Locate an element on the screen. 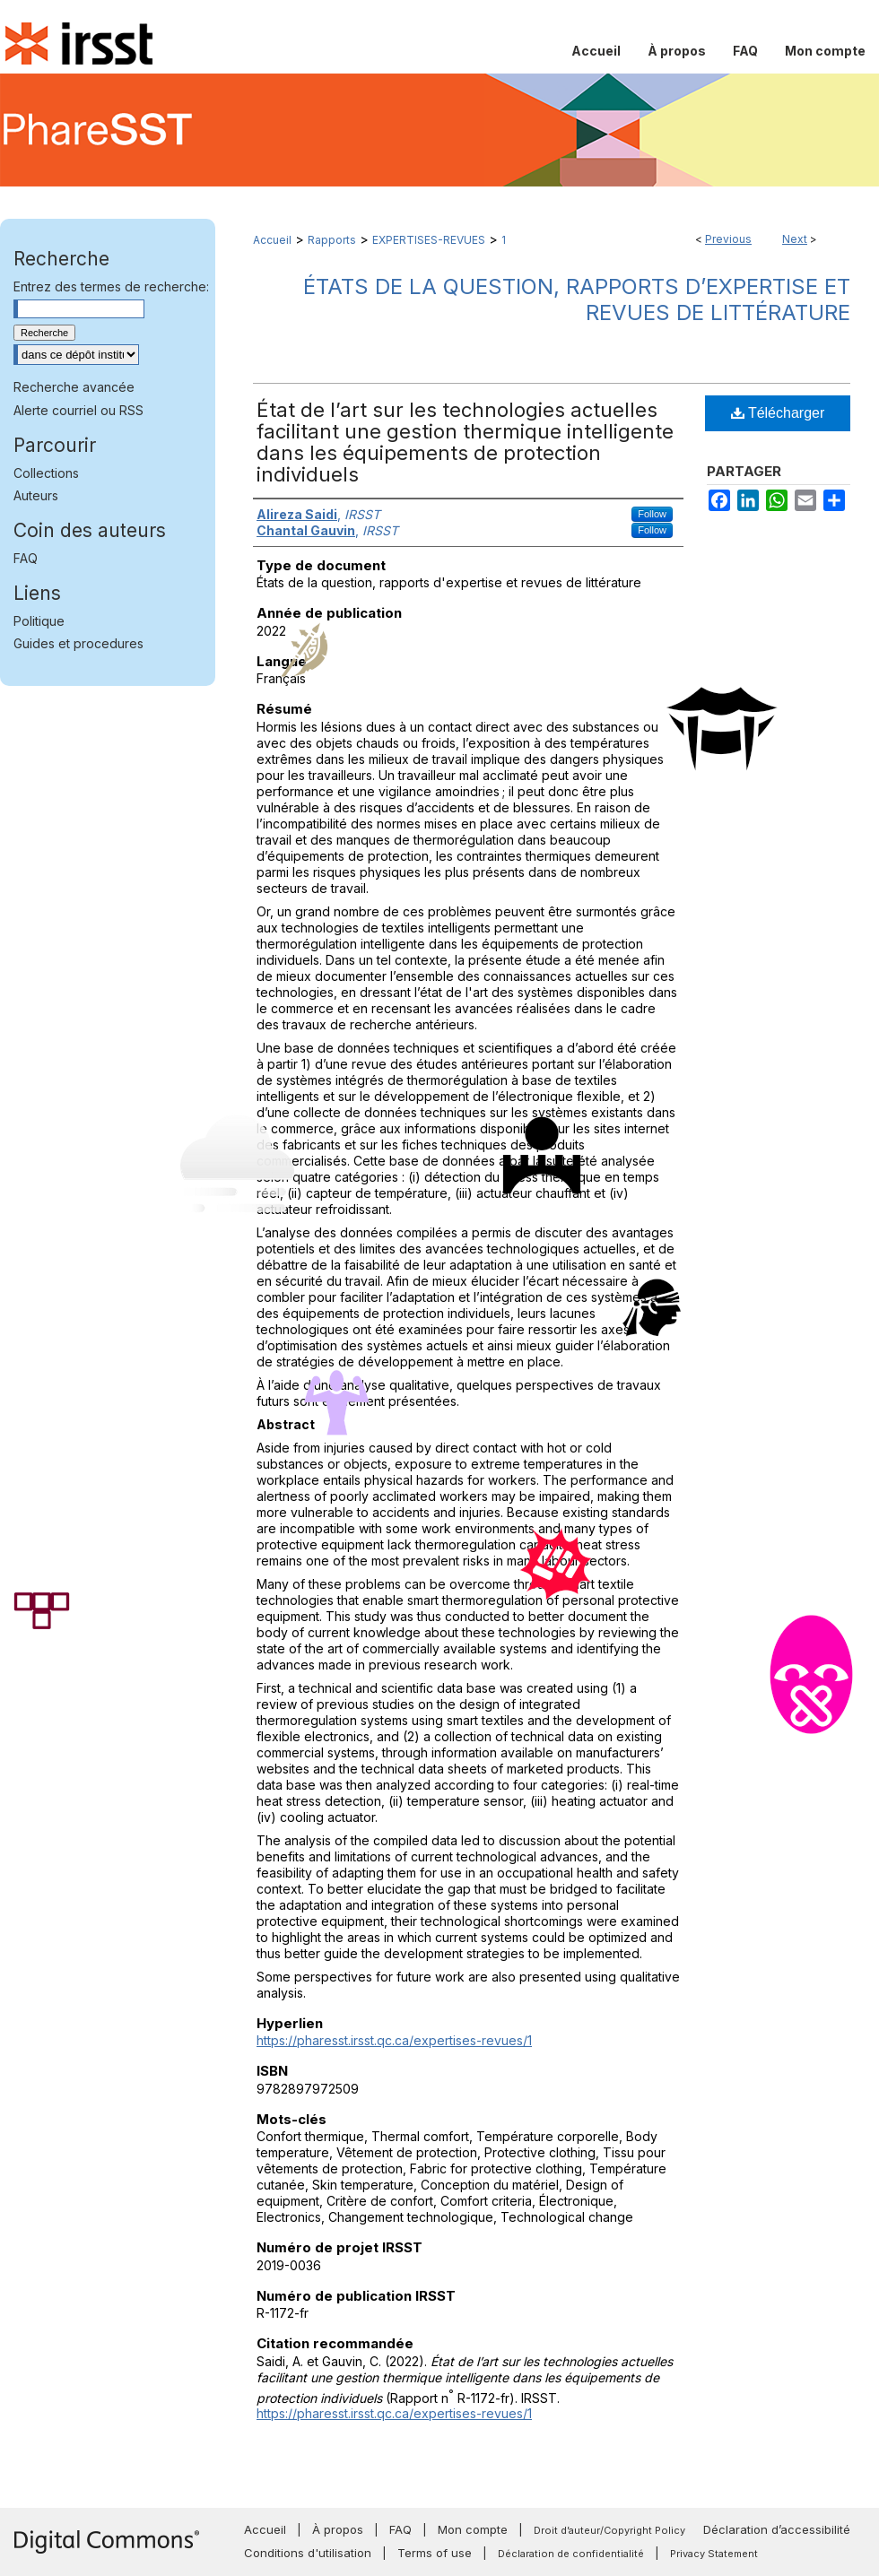 Image resolution: width=879 pixels, height=2576 pixels. indicates foggy weather conditions is located at coordinates (237, 1163).